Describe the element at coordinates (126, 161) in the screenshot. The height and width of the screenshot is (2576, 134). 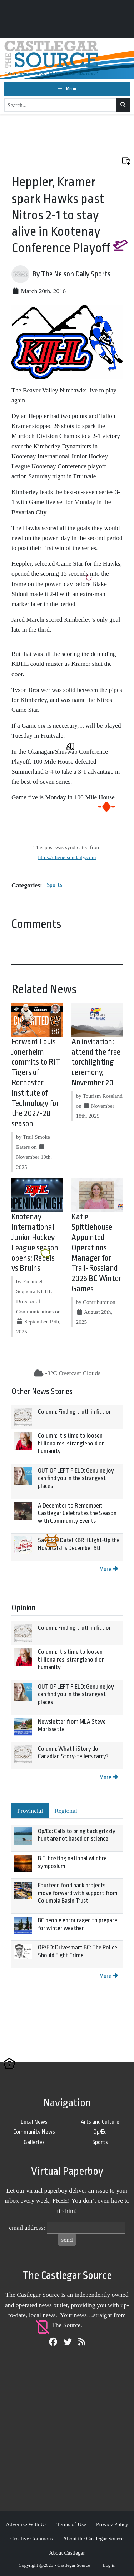
I see `upload content to connected devices` at that location.